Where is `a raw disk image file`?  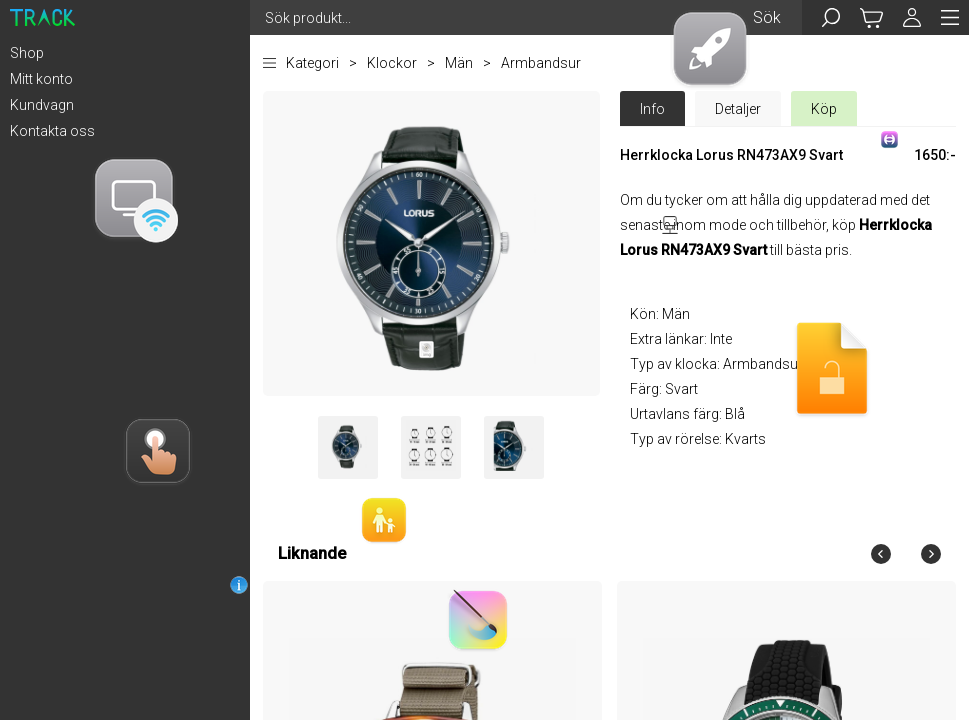 a raw disk image file is located at coordinates (426, 349).